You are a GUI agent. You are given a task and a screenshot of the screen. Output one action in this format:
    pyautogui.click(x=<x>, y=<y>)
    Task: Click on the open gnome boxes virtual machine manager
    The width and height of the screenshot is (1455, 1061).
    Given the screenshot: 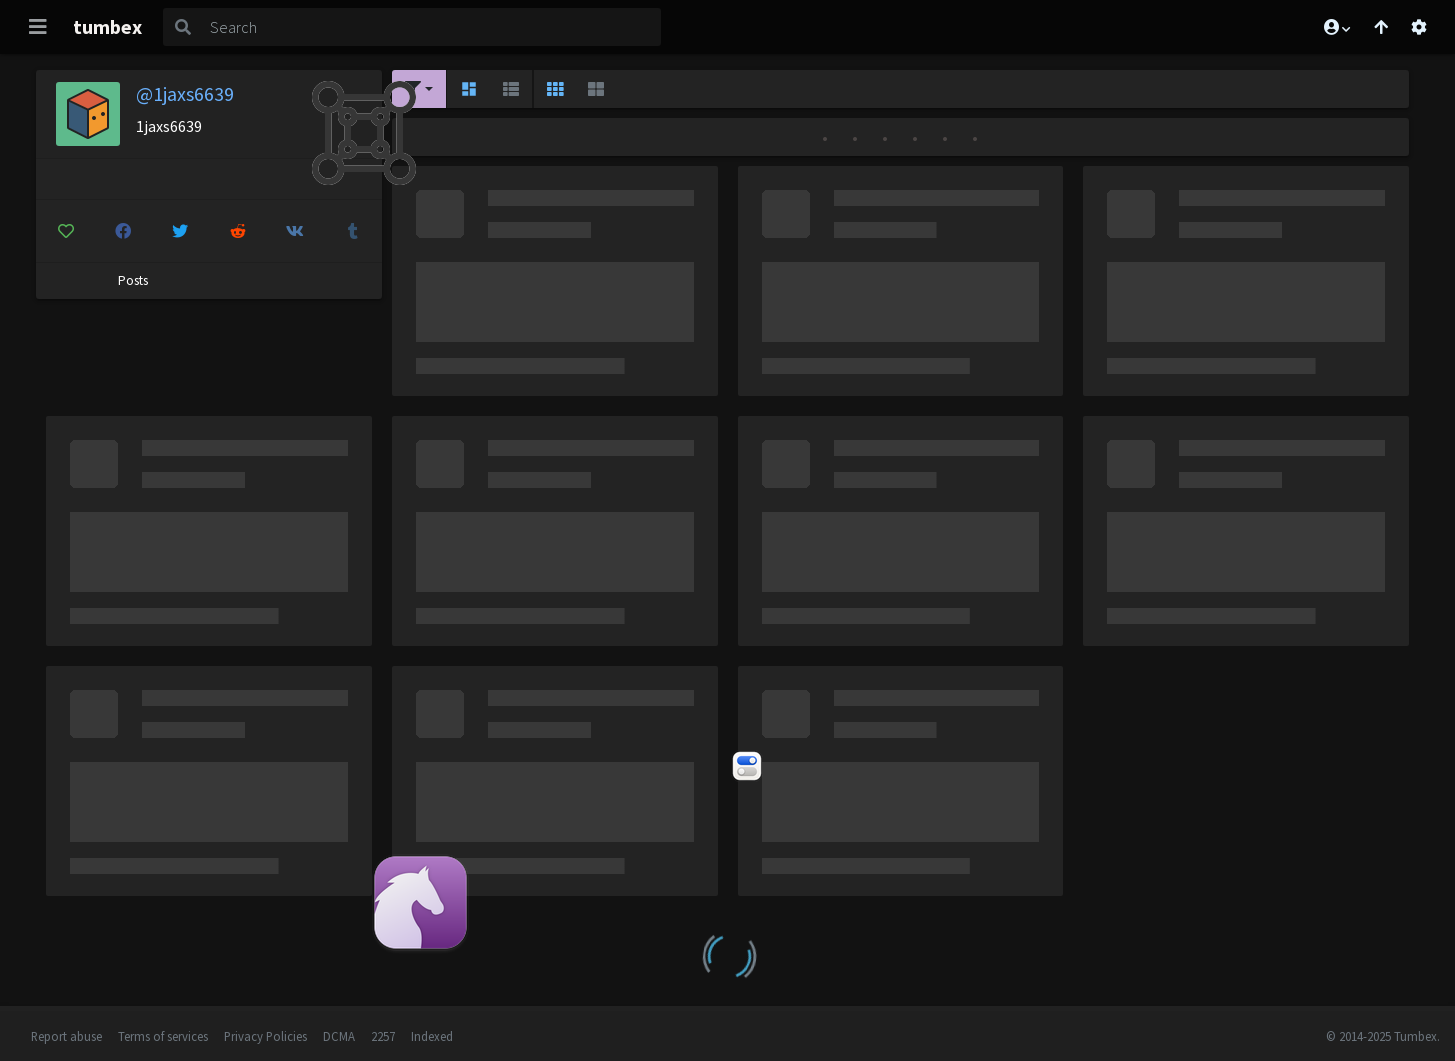 What is the action you would take?
    pyautogui.click(x=364, y=133)
    